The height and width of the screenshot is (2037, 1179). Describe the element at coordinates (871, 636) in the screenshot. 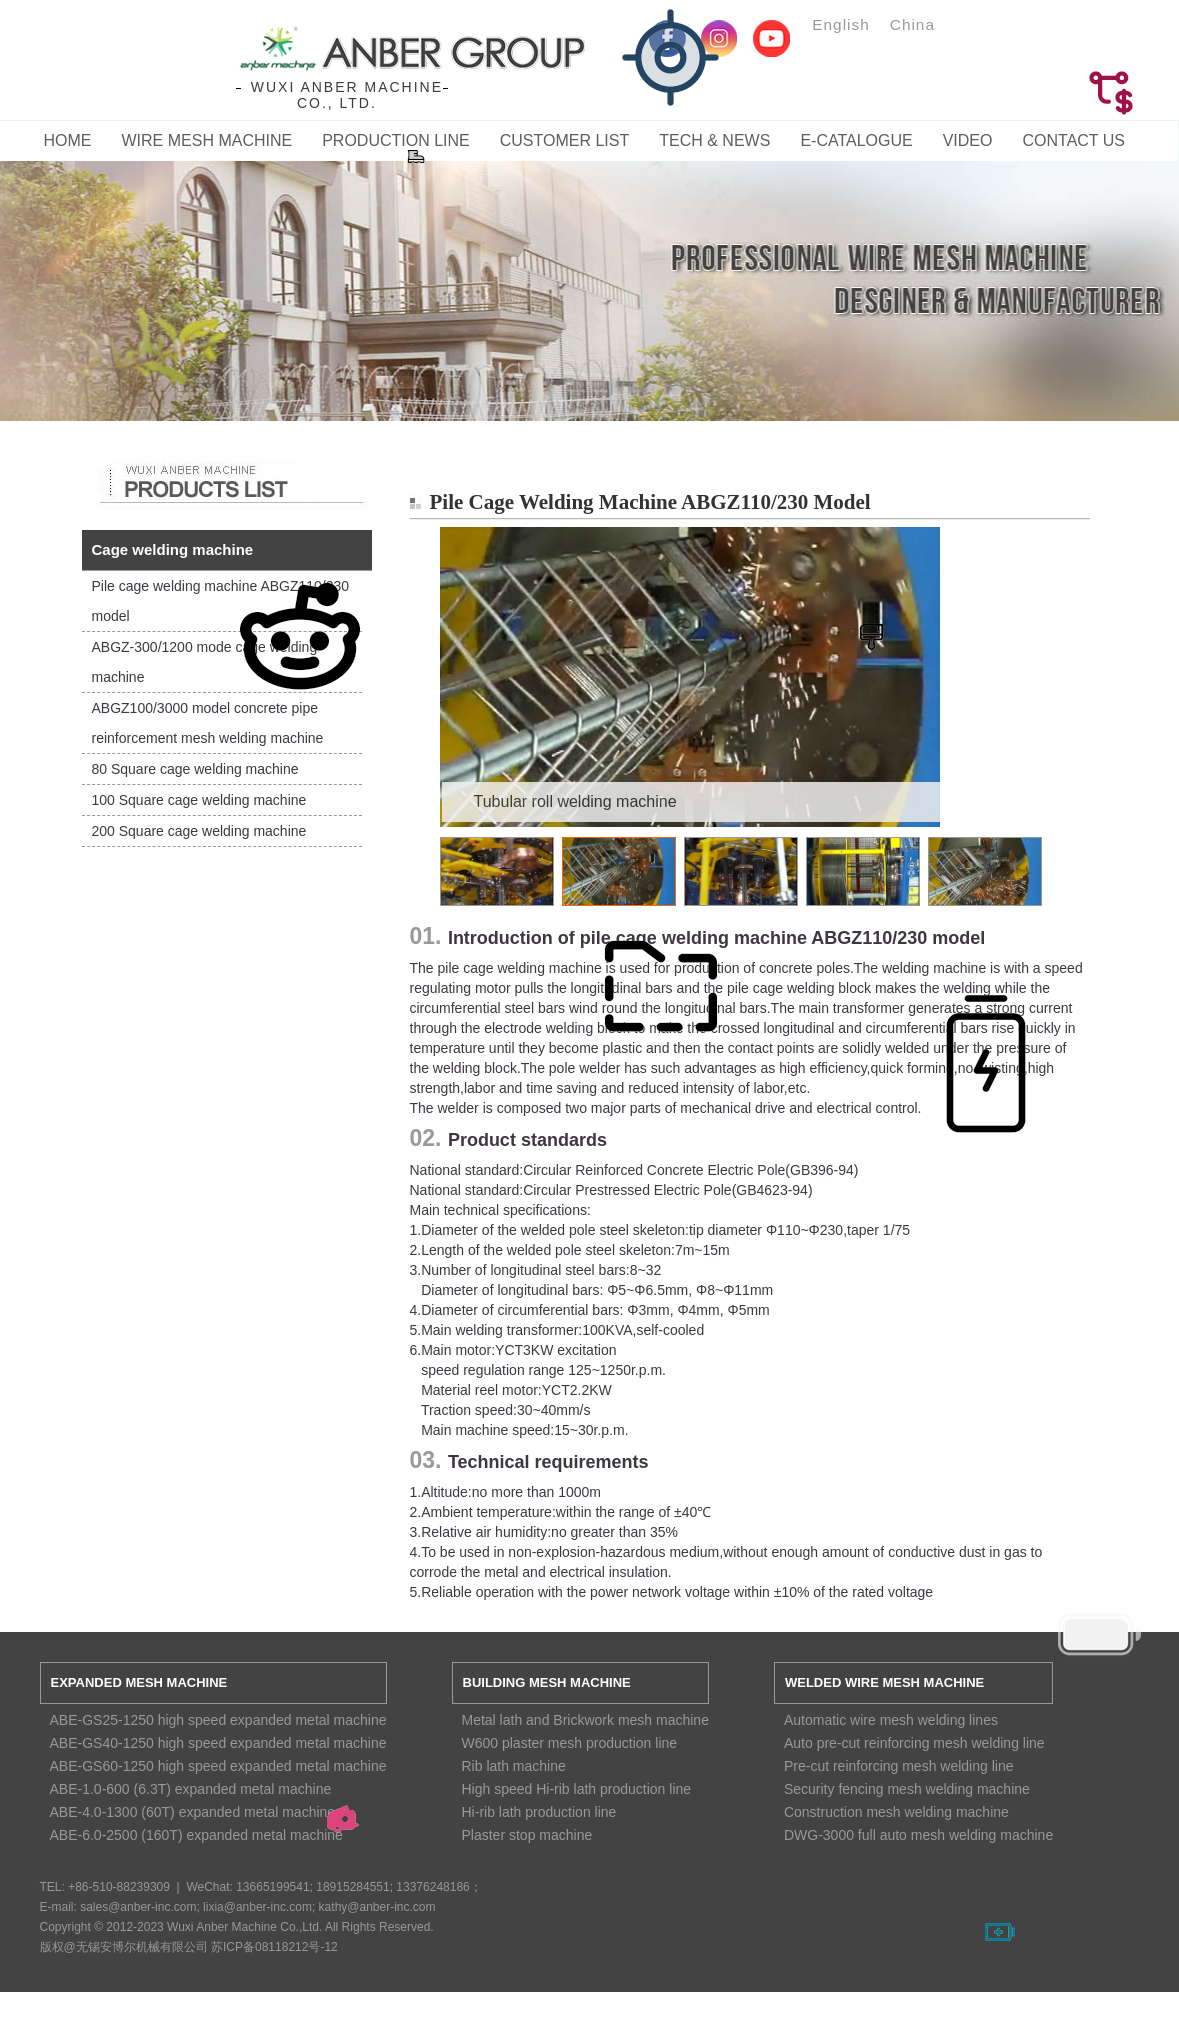

I see `access painting or drawing tools` at that location.